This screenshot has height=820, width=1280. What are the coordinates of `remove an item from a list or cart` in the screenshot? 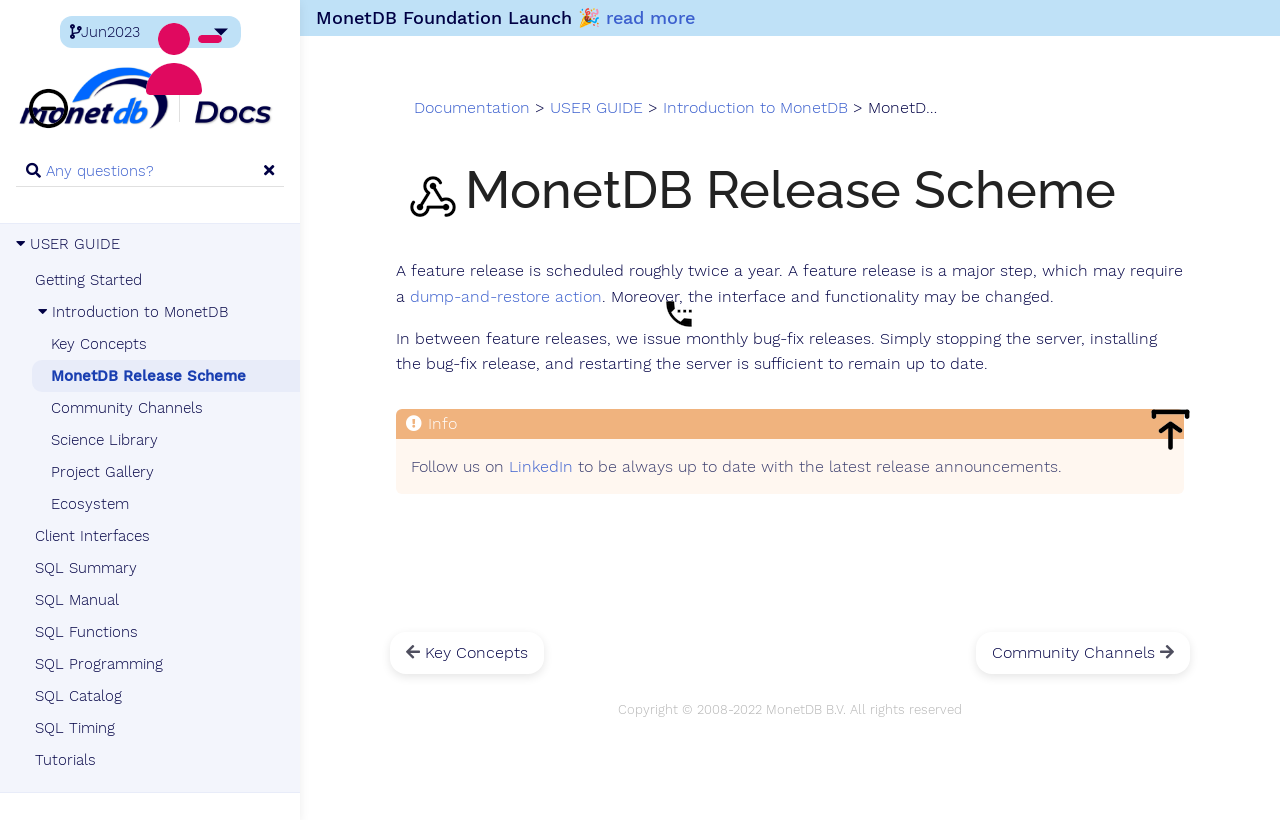 It's located at (48, 108).